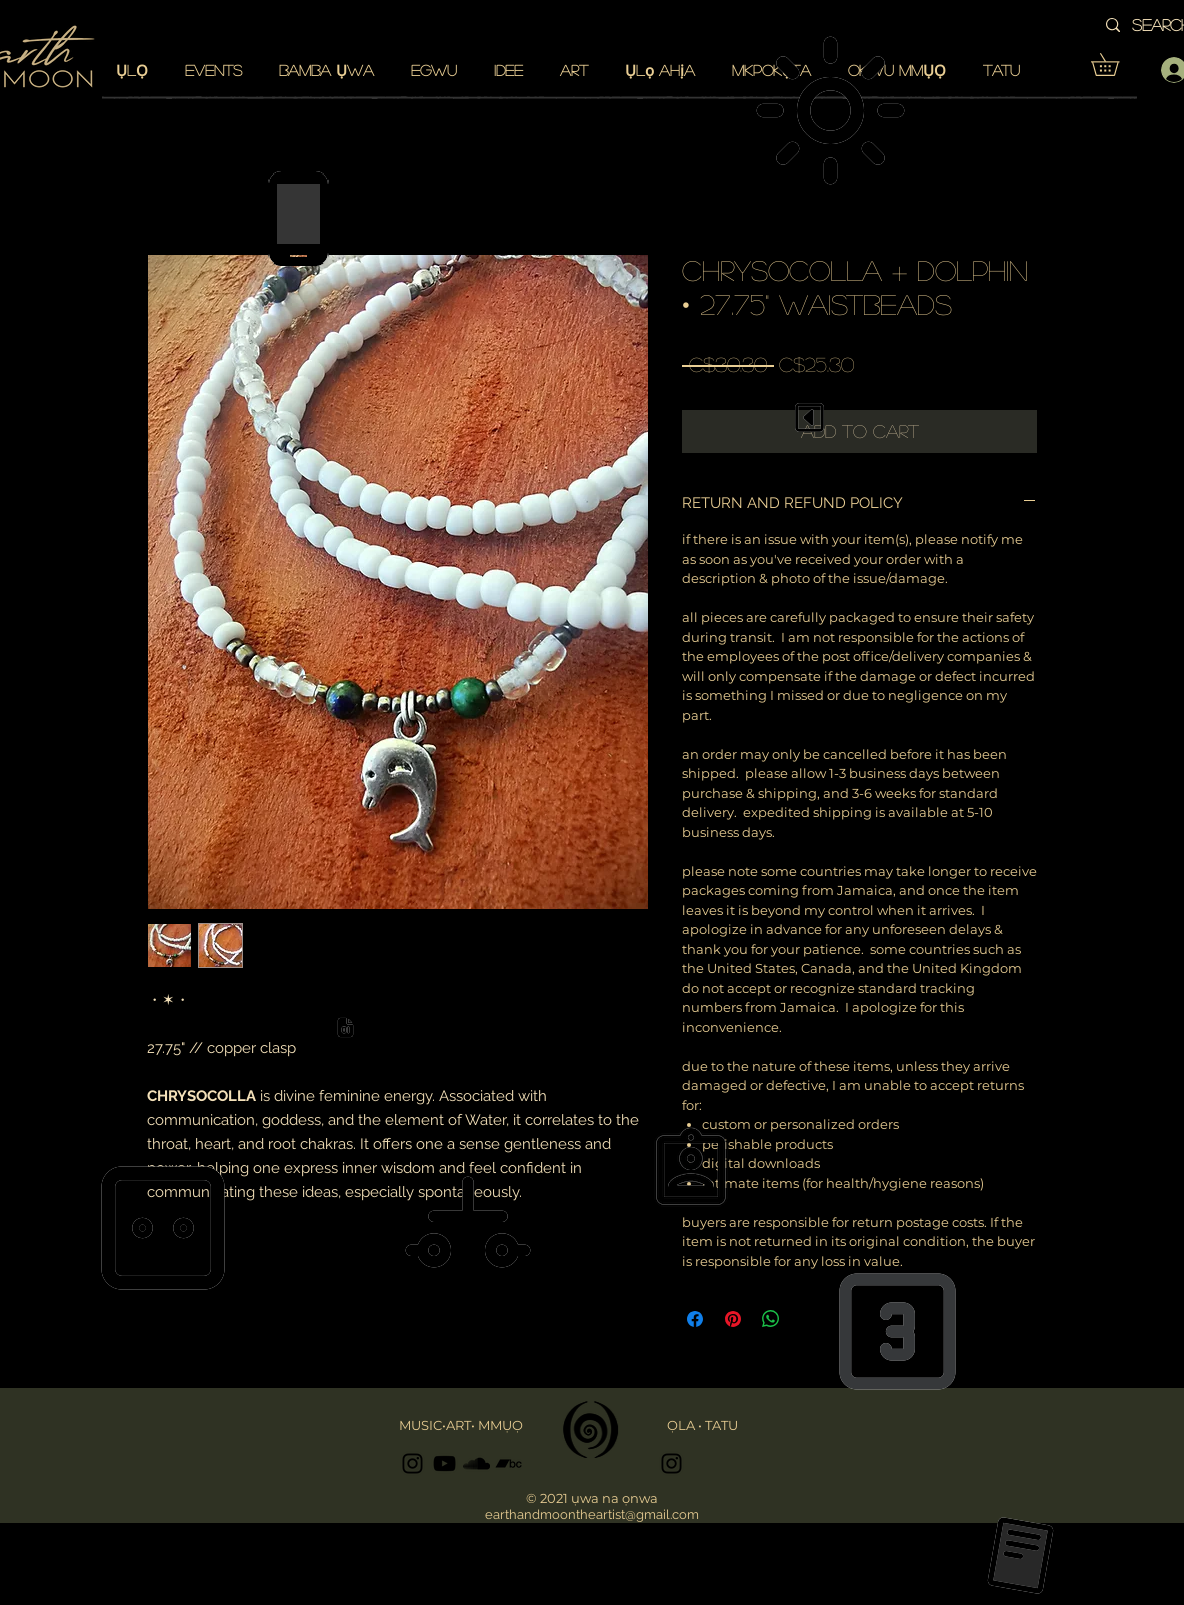  What do you see at coordinates (163, 1228) in the screenshot?
I see `electrical outlet or power source indicator` at bounding box center [163, 1228].